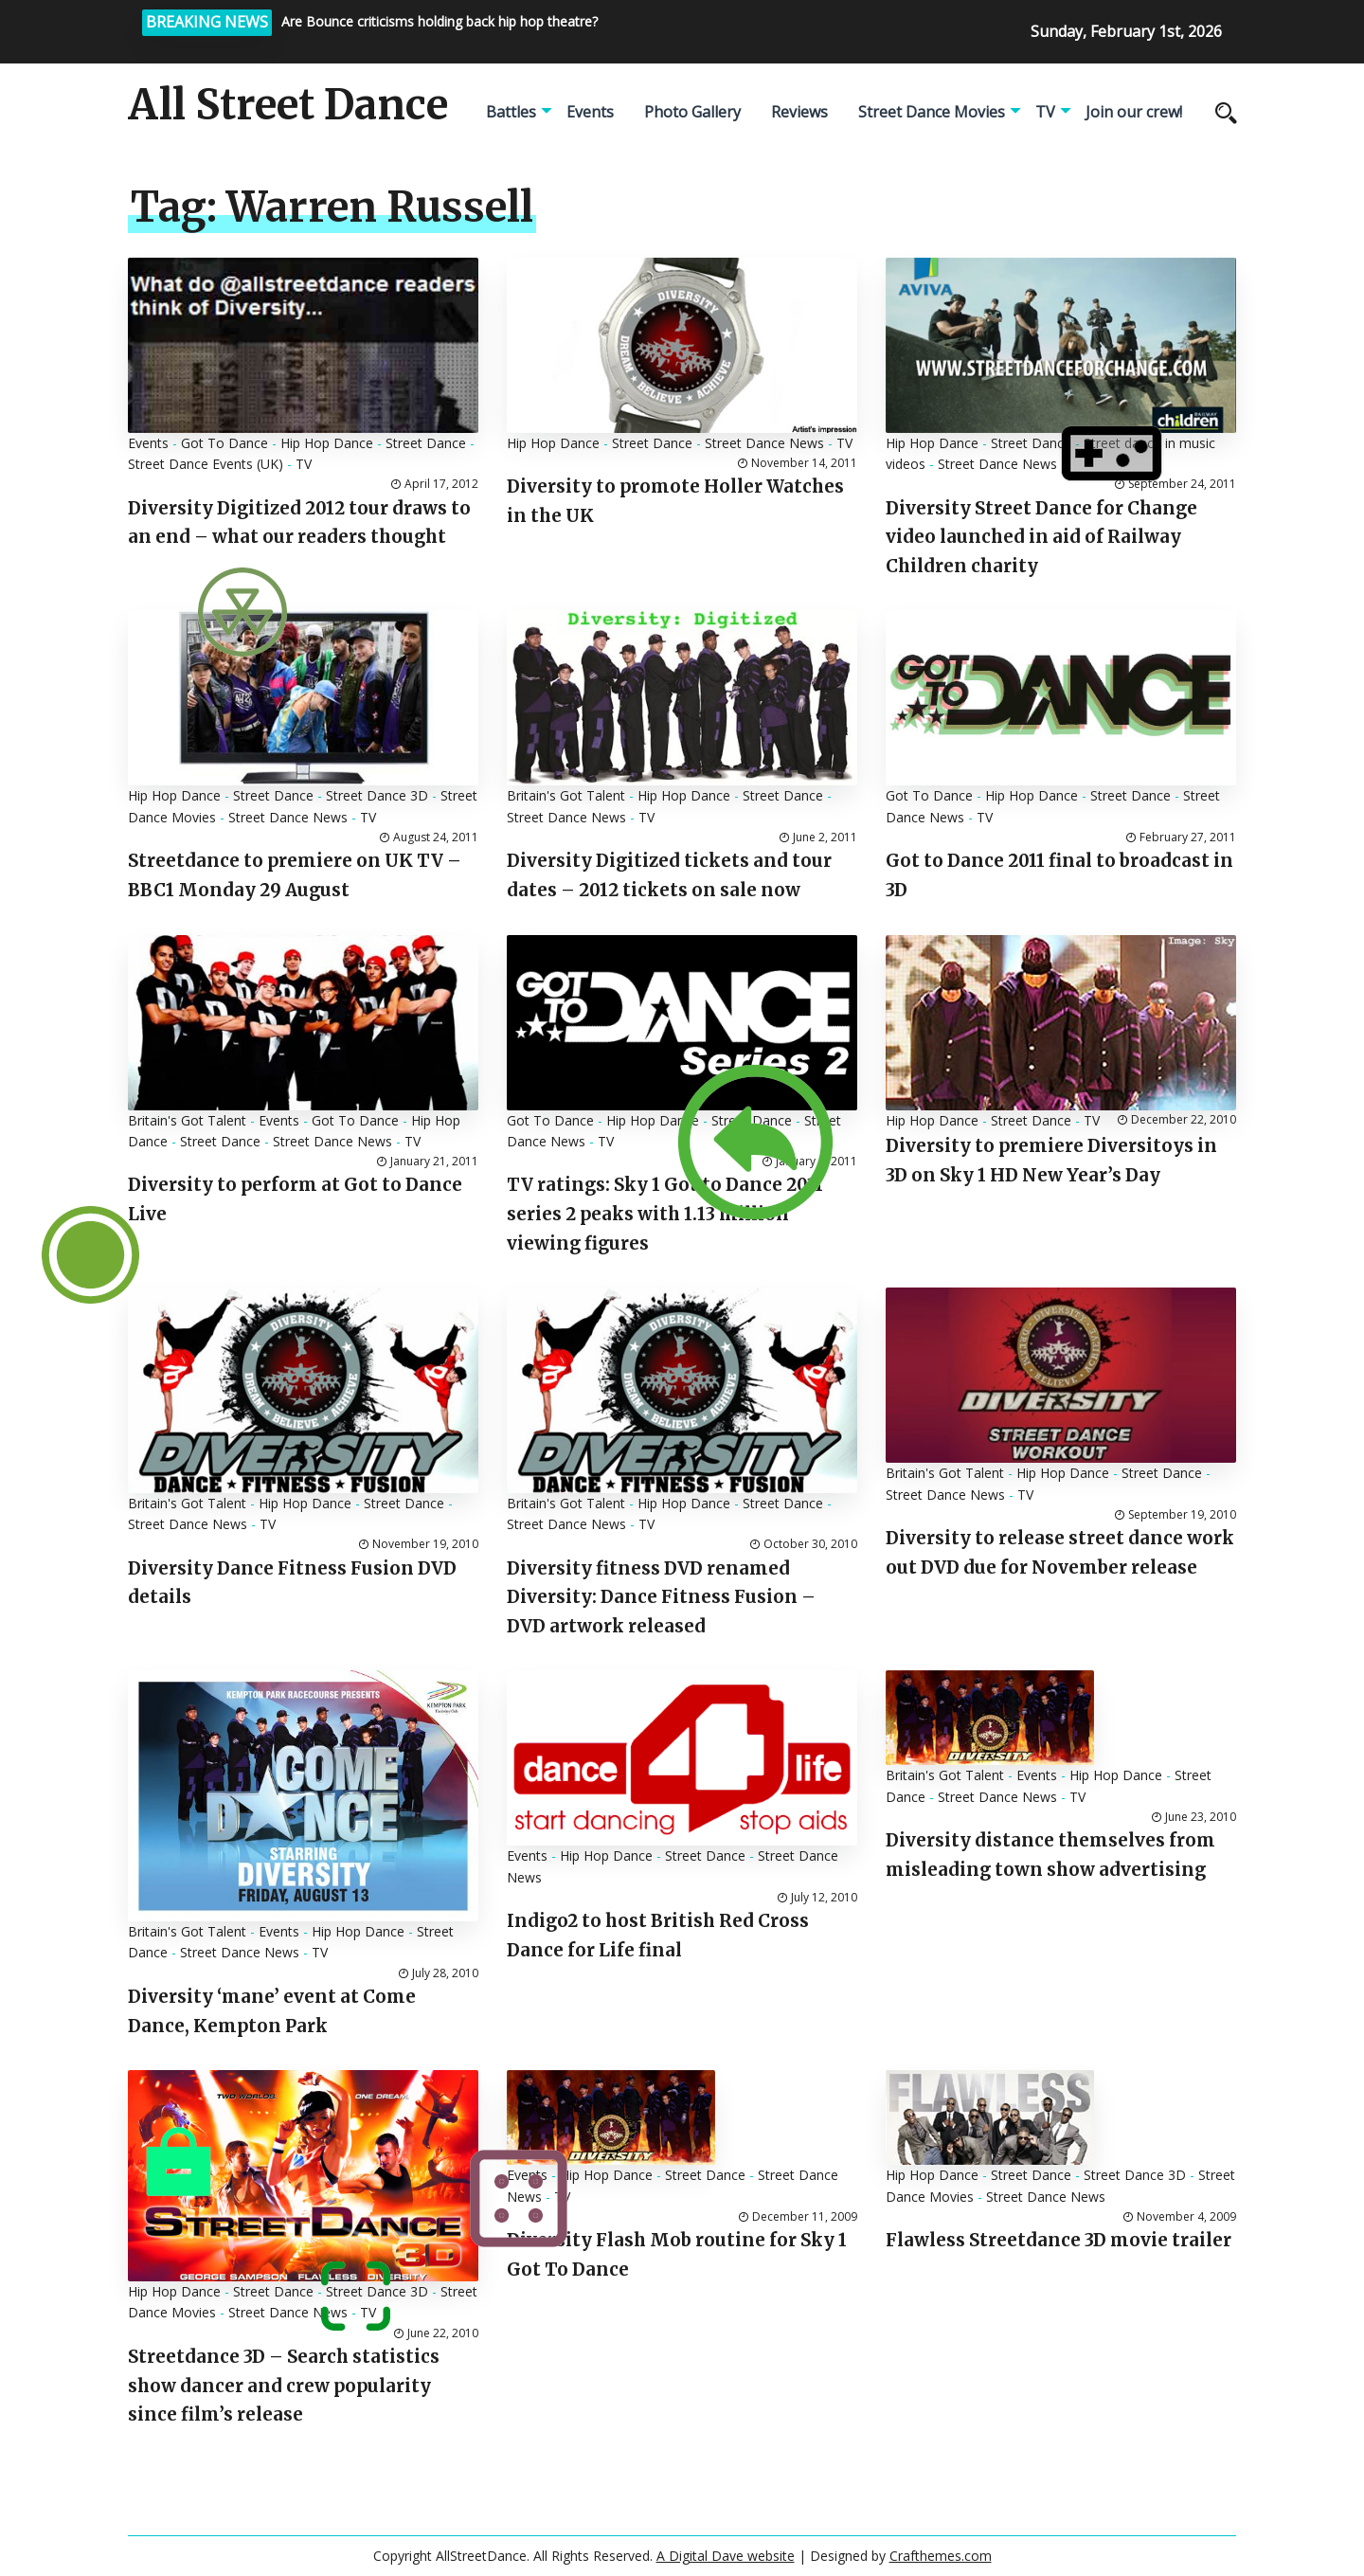  What do you see at coordinates (90, 1254) in the screenshot?
I see `selected radio button option` at bounding box center [90, 1254].